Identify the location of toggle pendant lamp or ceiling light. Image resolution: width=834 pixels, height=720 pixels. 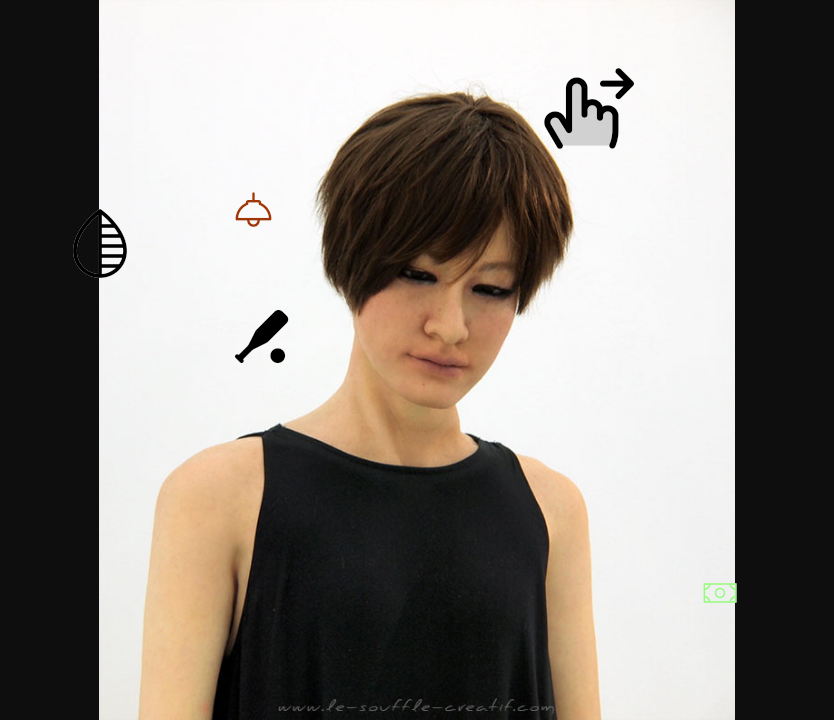
(253, 211).